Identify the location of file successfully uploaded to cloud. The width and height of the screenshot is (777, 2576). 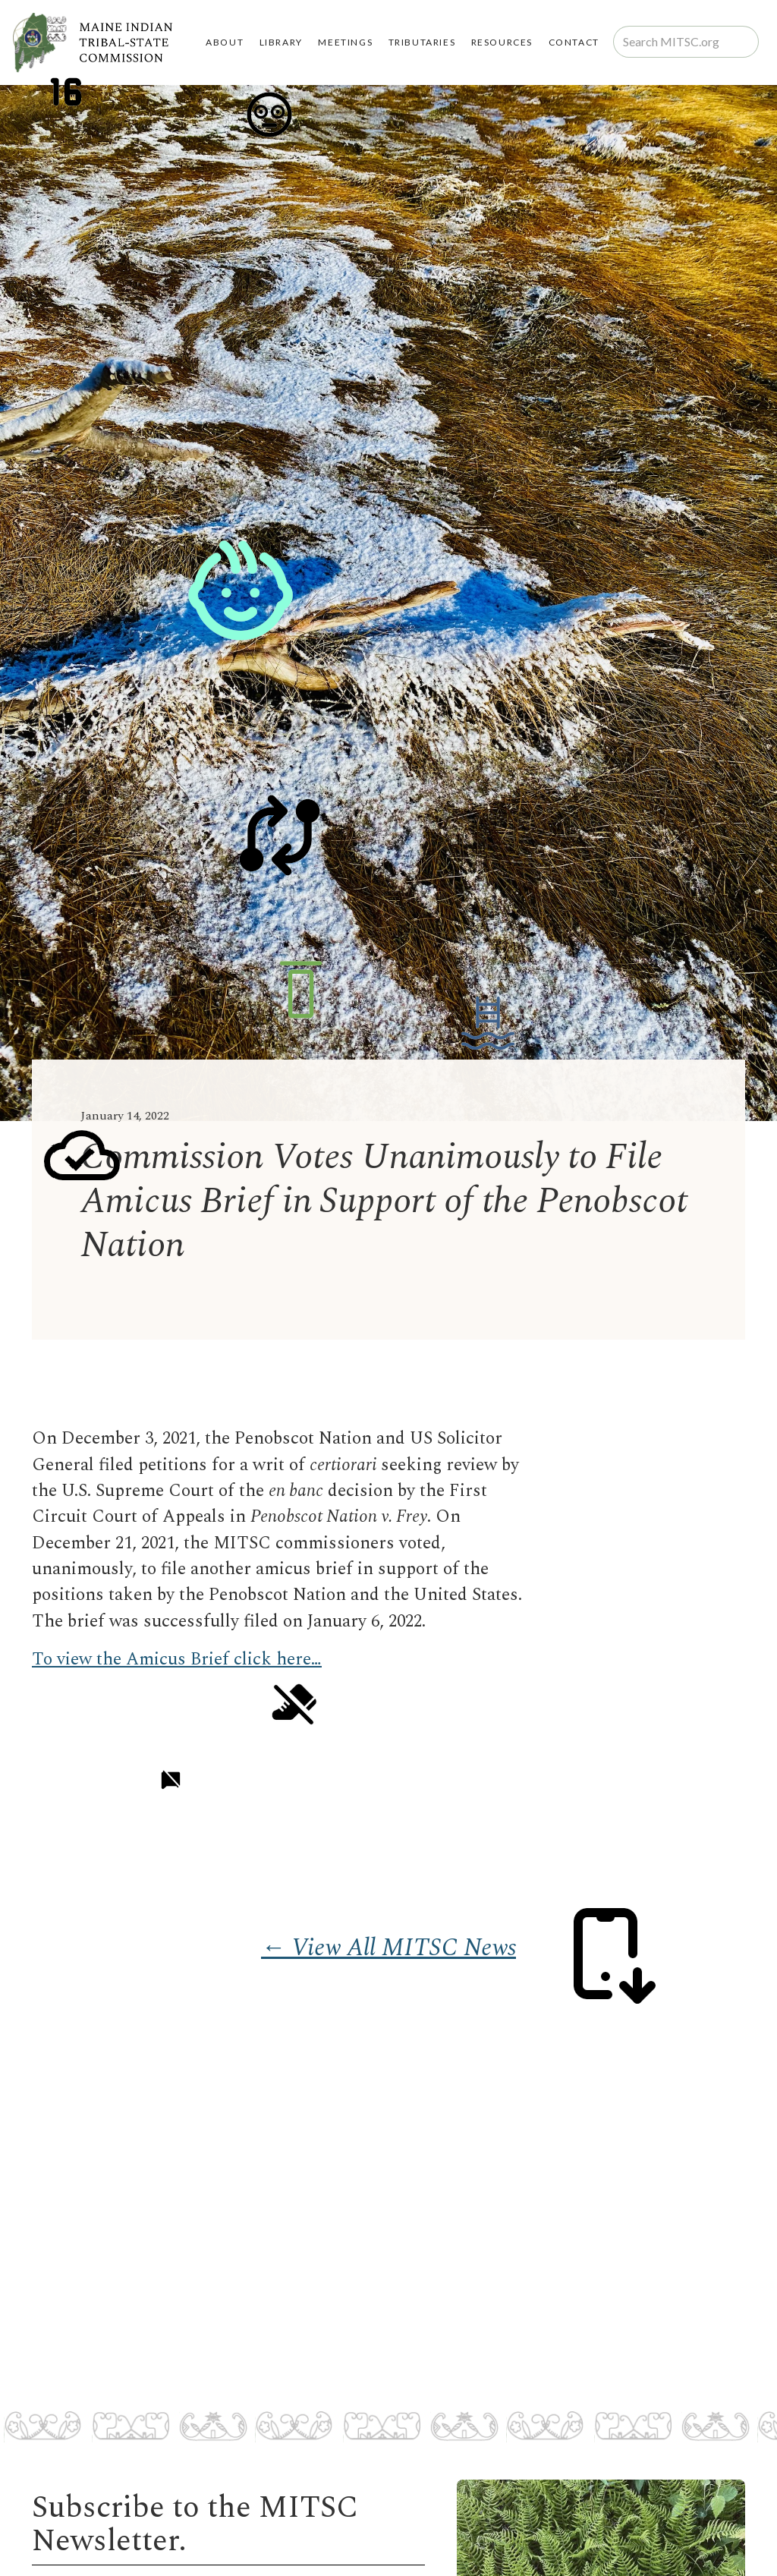
(82, 1155).